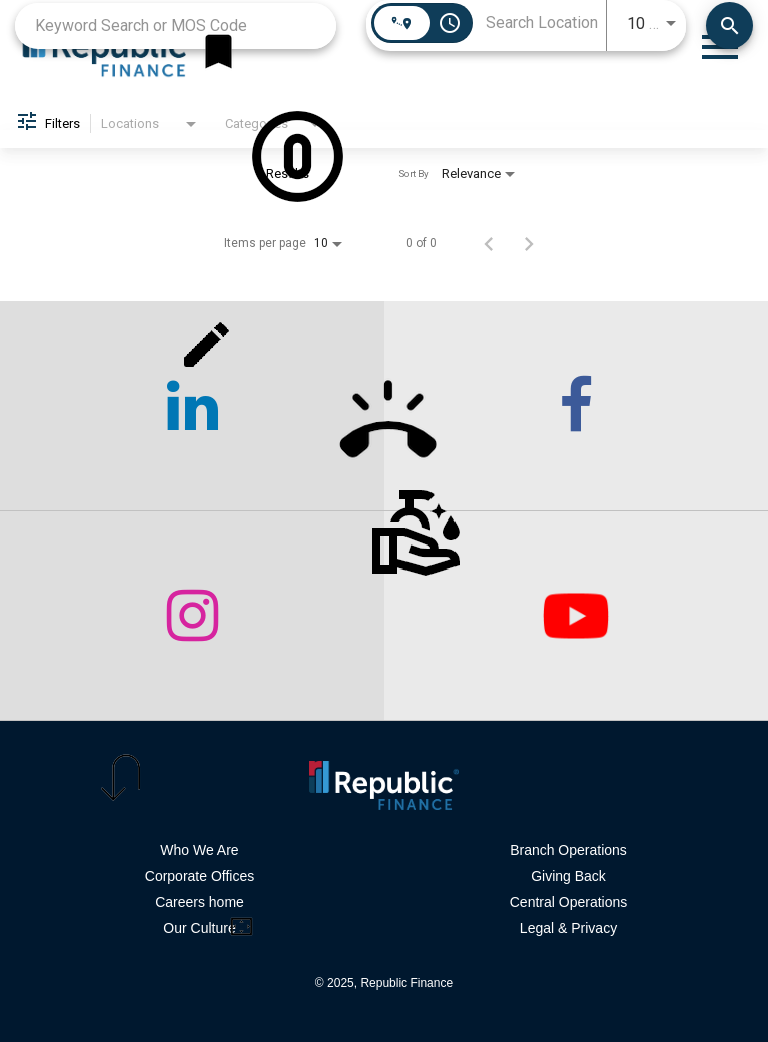  Describe the element at coordinates (418, 532) in the screenshot. I see `hand hygiene or sanitization reminder` at that location.